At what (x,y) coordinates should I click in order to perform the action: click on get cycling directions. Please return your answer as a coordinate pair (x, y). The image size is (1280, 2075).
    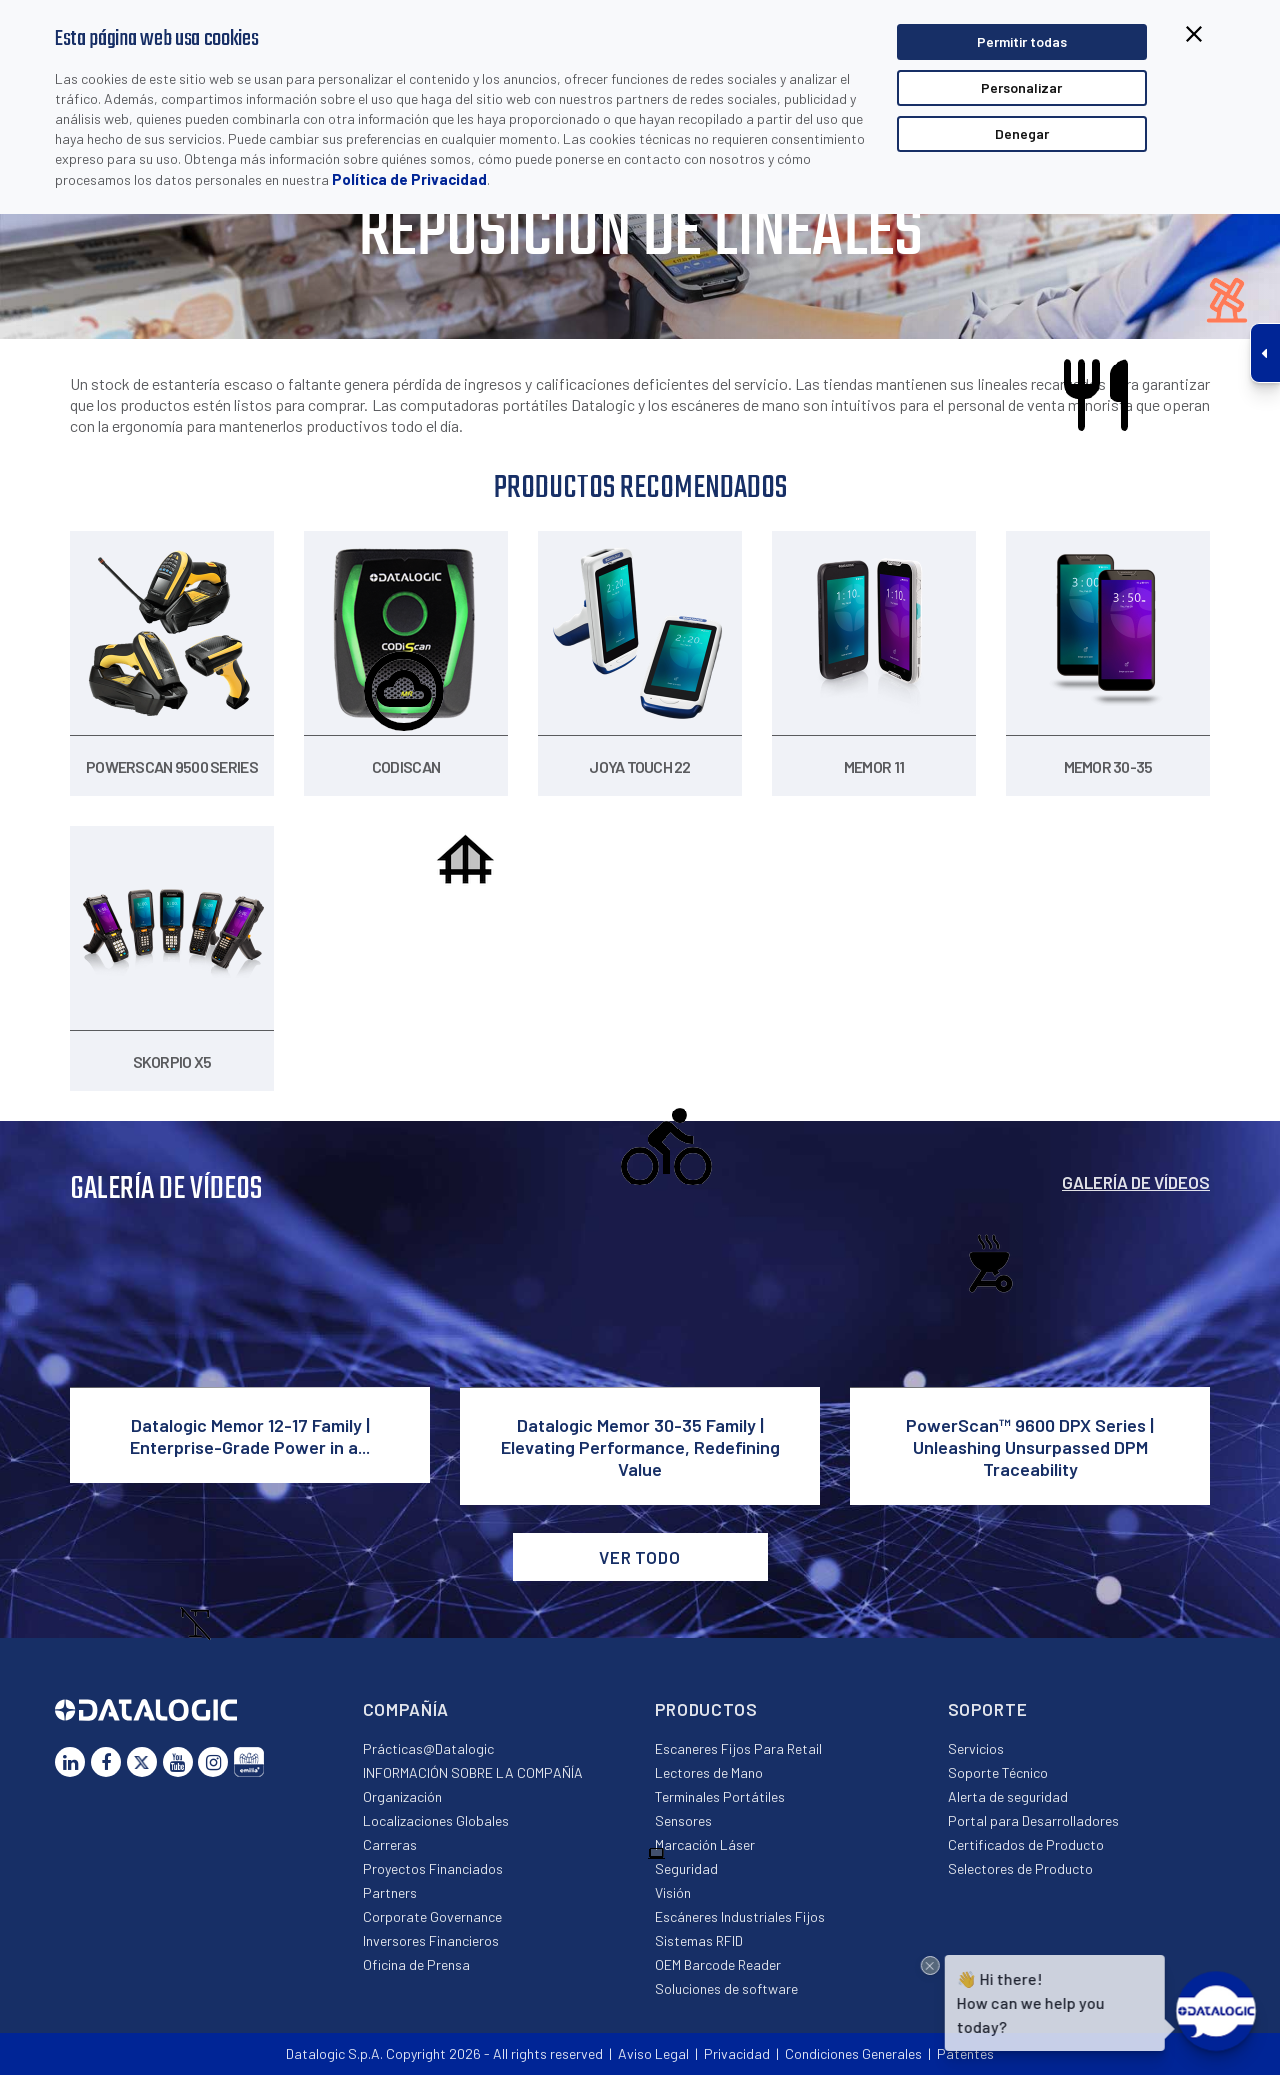
    Looking at the image, I should click on (666, 1147).